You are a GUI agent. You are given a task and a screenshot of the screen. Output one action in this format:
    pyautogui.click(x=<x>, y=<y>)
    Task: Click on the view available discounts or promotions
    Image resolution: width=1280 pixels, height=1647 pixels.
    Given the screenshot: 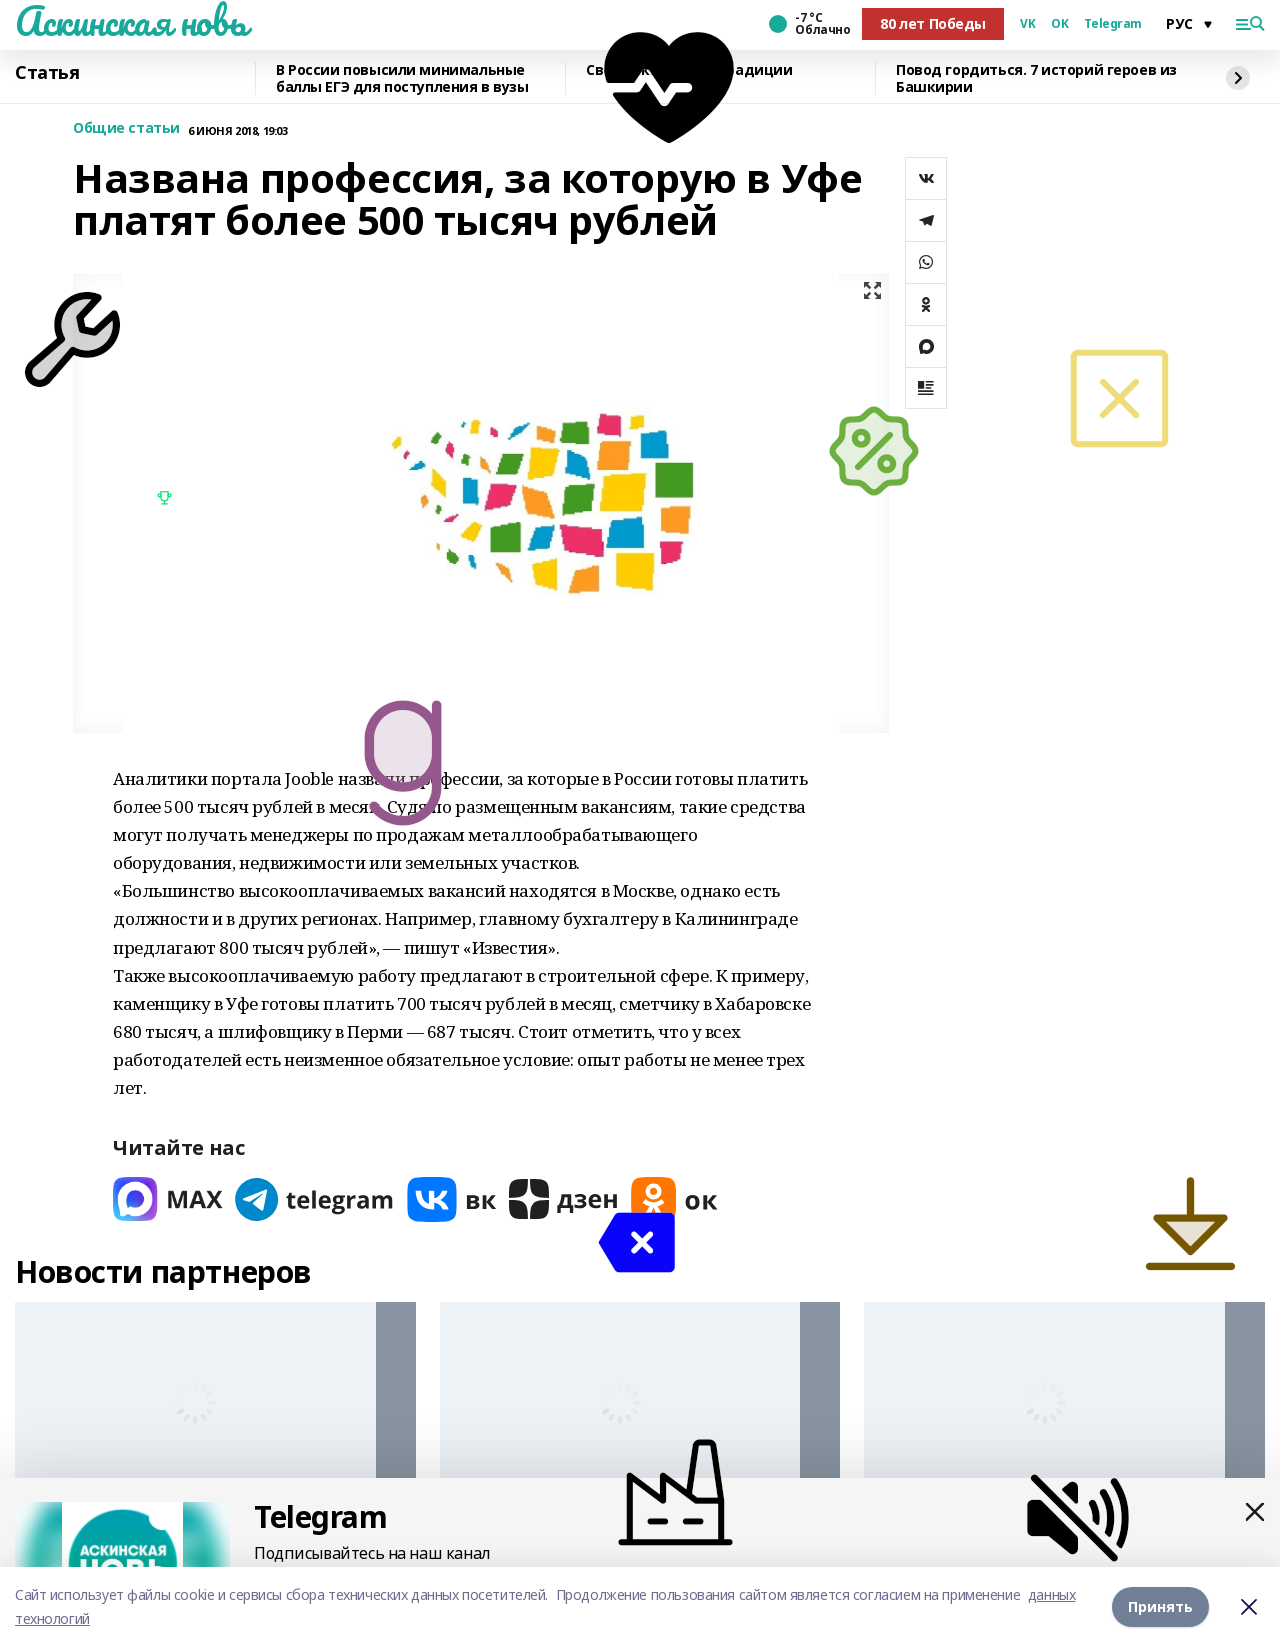 What is the action you would take?
    pyautogui.click(x=874, y=451)
    